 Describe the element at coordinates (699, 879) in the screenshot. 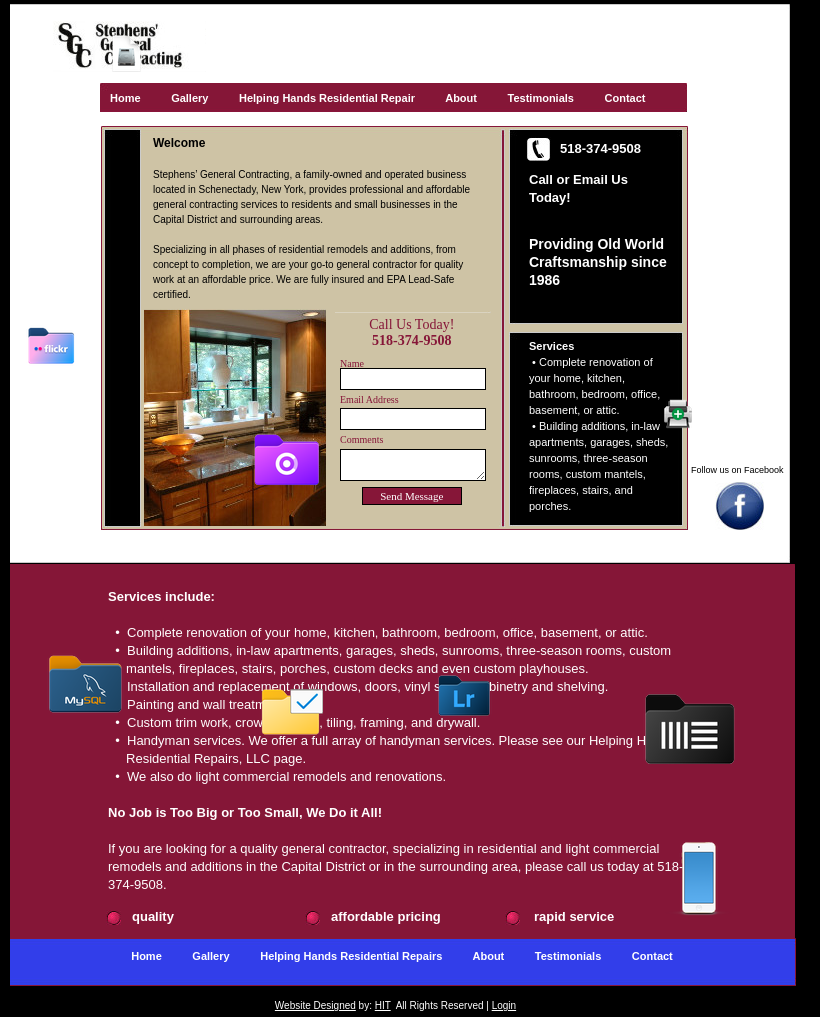

I see `iPod Touch device connected` at that location.